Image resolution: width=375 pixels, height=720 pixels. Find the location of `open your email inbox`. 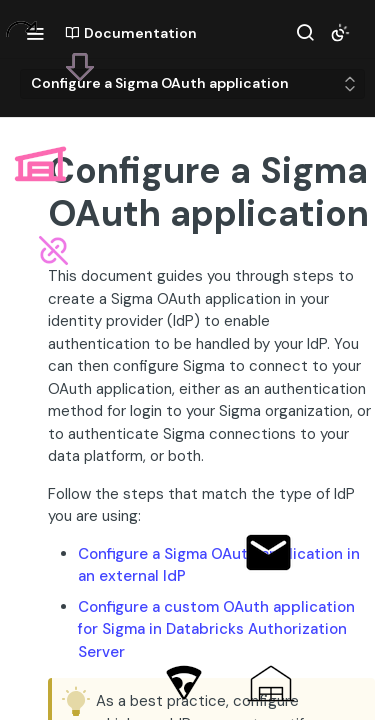

open your email inbox is located at coordinates (268, 552).